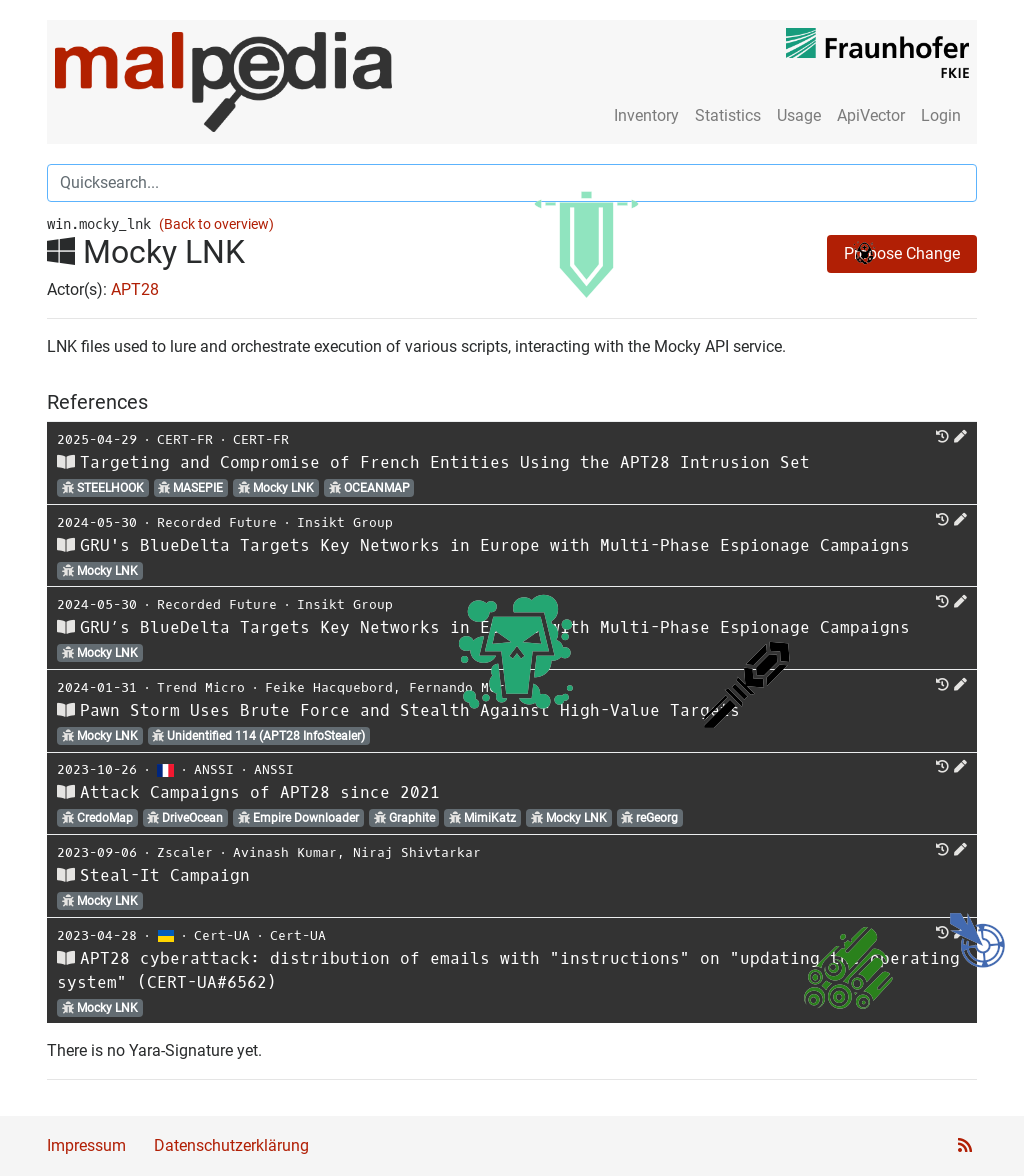  Describe the element at coordinates (848, 966) in the screenshot. I see `wood resource inventory in a crafting game` at that location.